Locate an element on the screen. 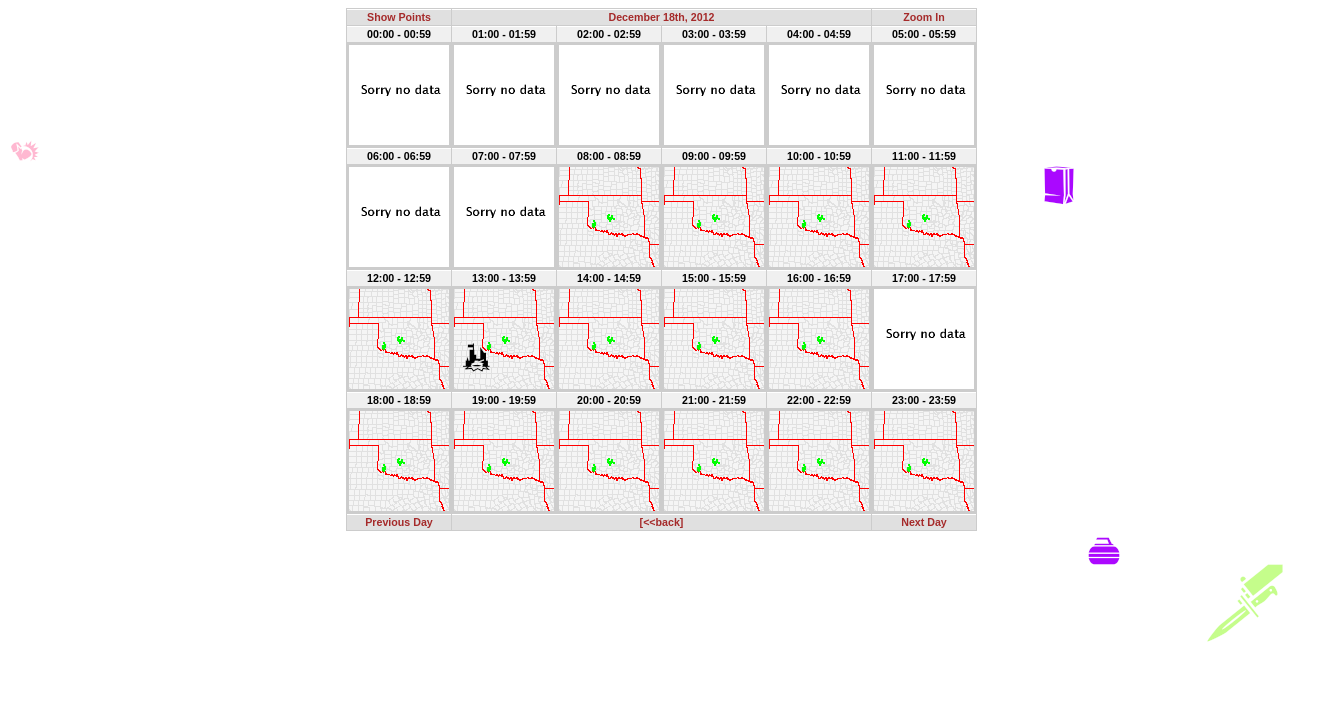 Image resolution: width=1323 pixels, height=720 pixels. access curling game or sports content is located at coordinates (1104, 549).